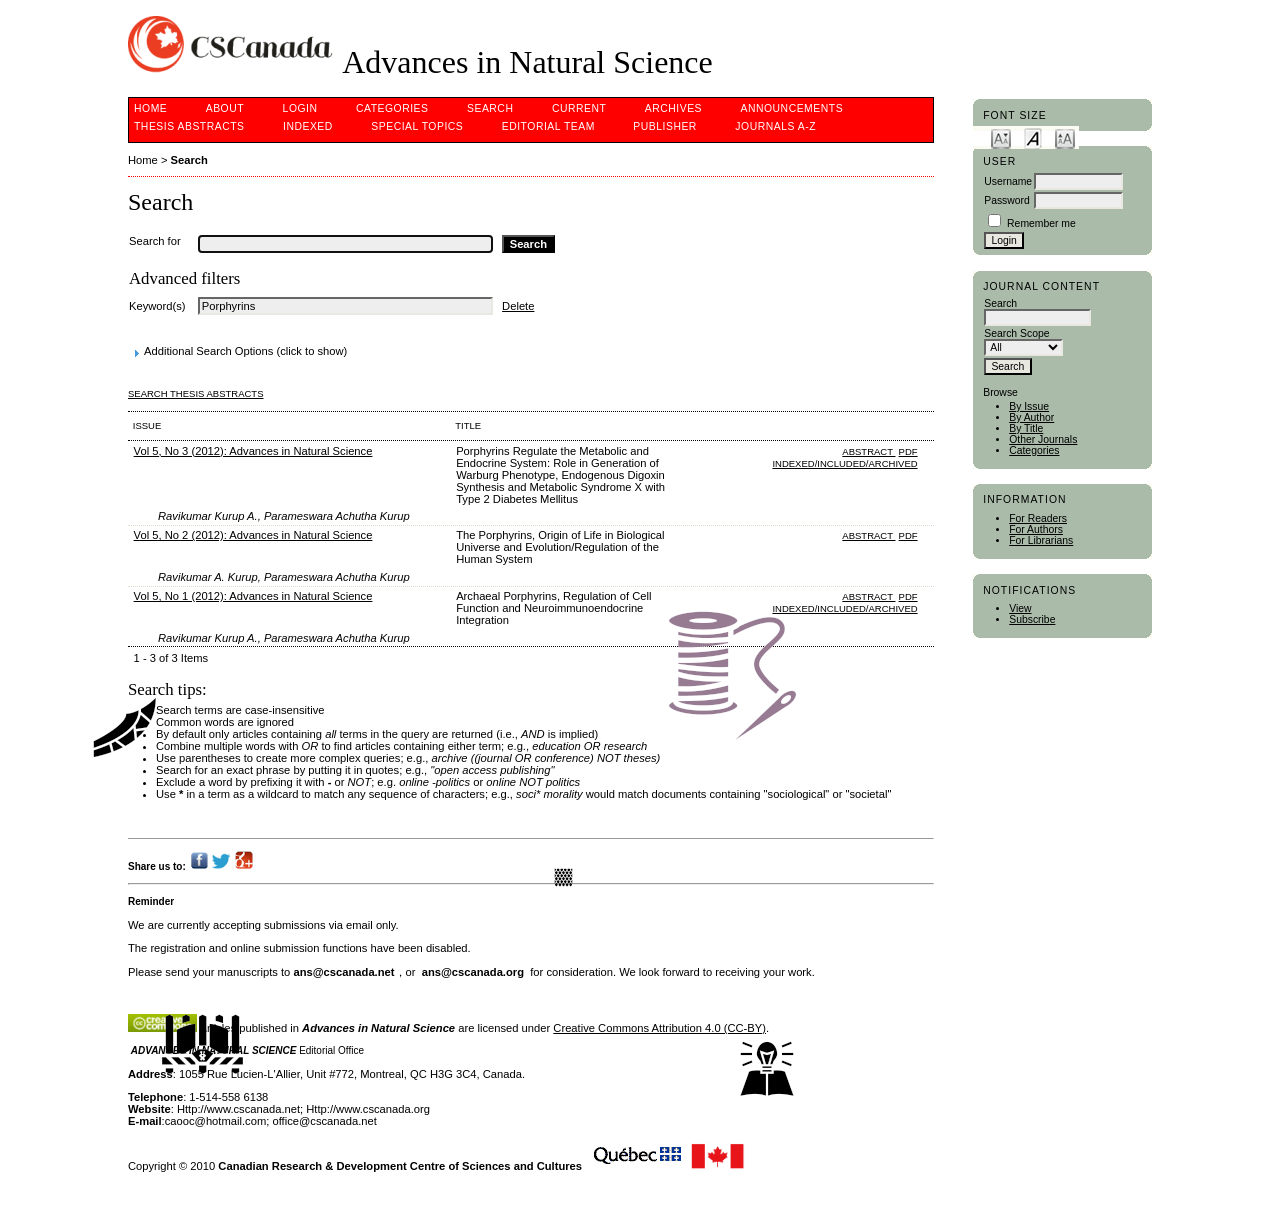 The height and width of the screenshot is (1215, 1280). I want to click on indicates a broken or damaged weapon, so click(125, 729).